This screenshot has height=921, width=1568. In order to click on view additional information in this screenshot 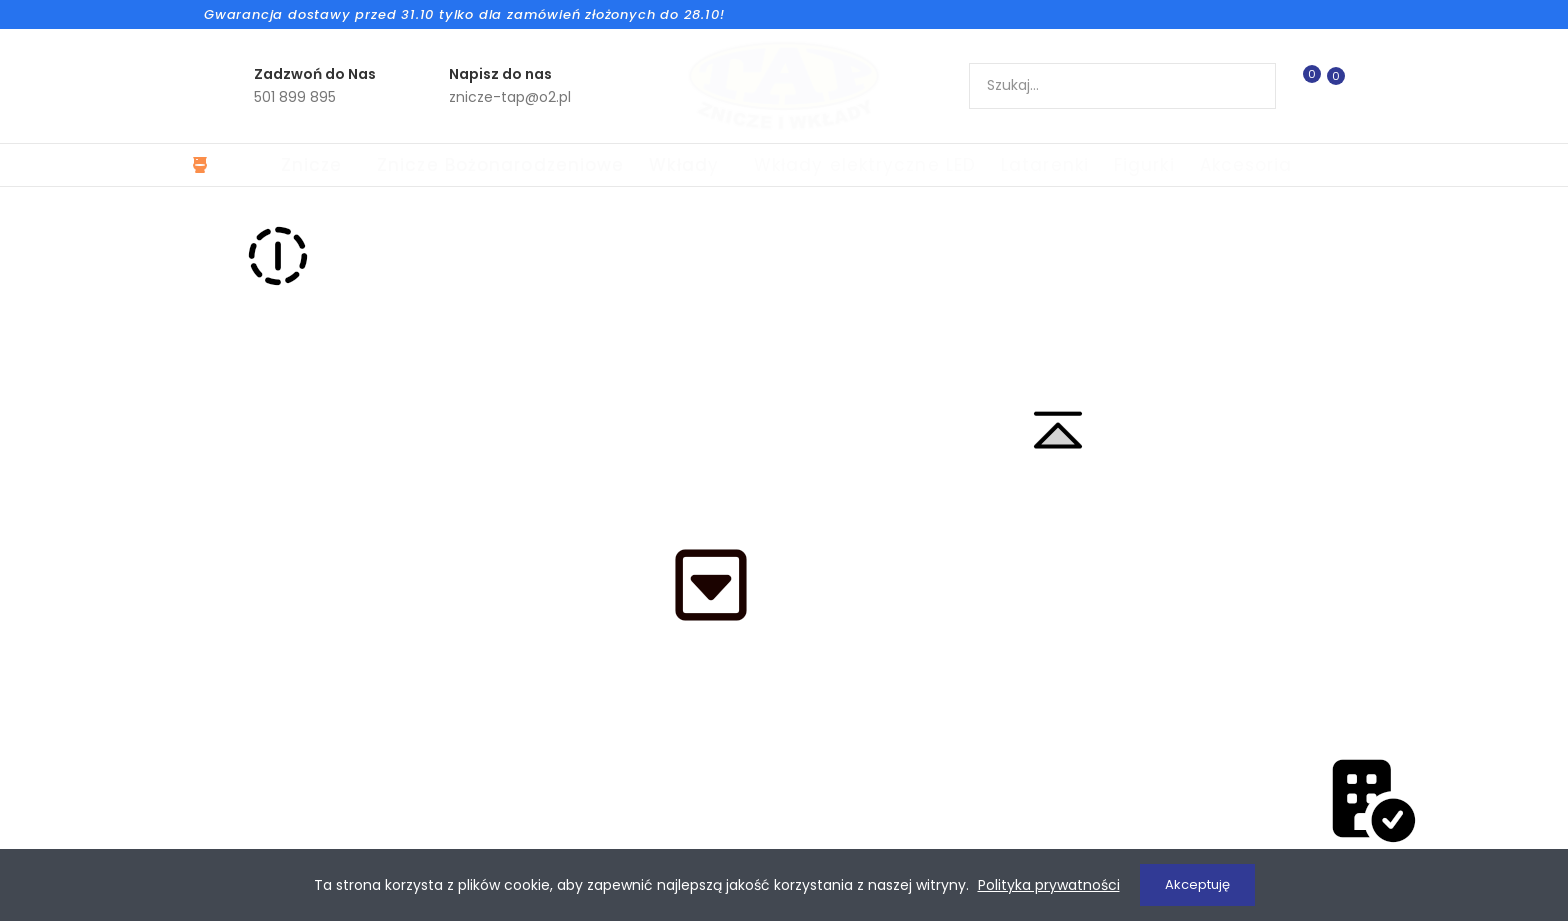, I will do `click(278, 256)`.